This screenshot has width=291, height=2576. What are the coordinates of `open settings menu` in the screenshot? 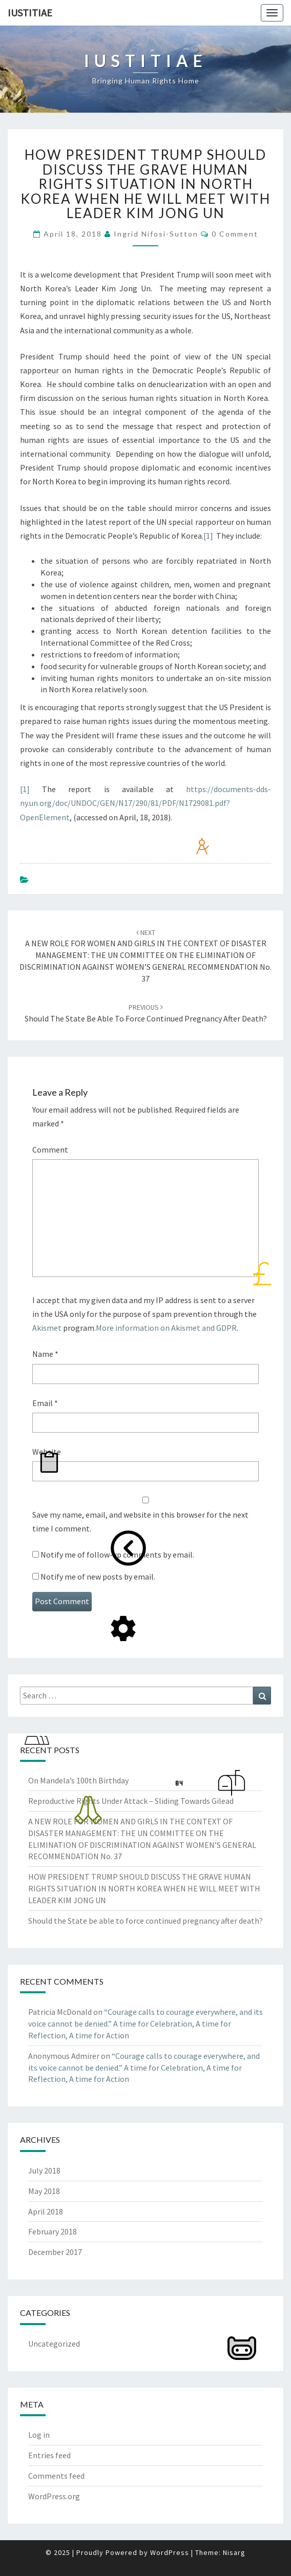 It's located at (123, 1628).